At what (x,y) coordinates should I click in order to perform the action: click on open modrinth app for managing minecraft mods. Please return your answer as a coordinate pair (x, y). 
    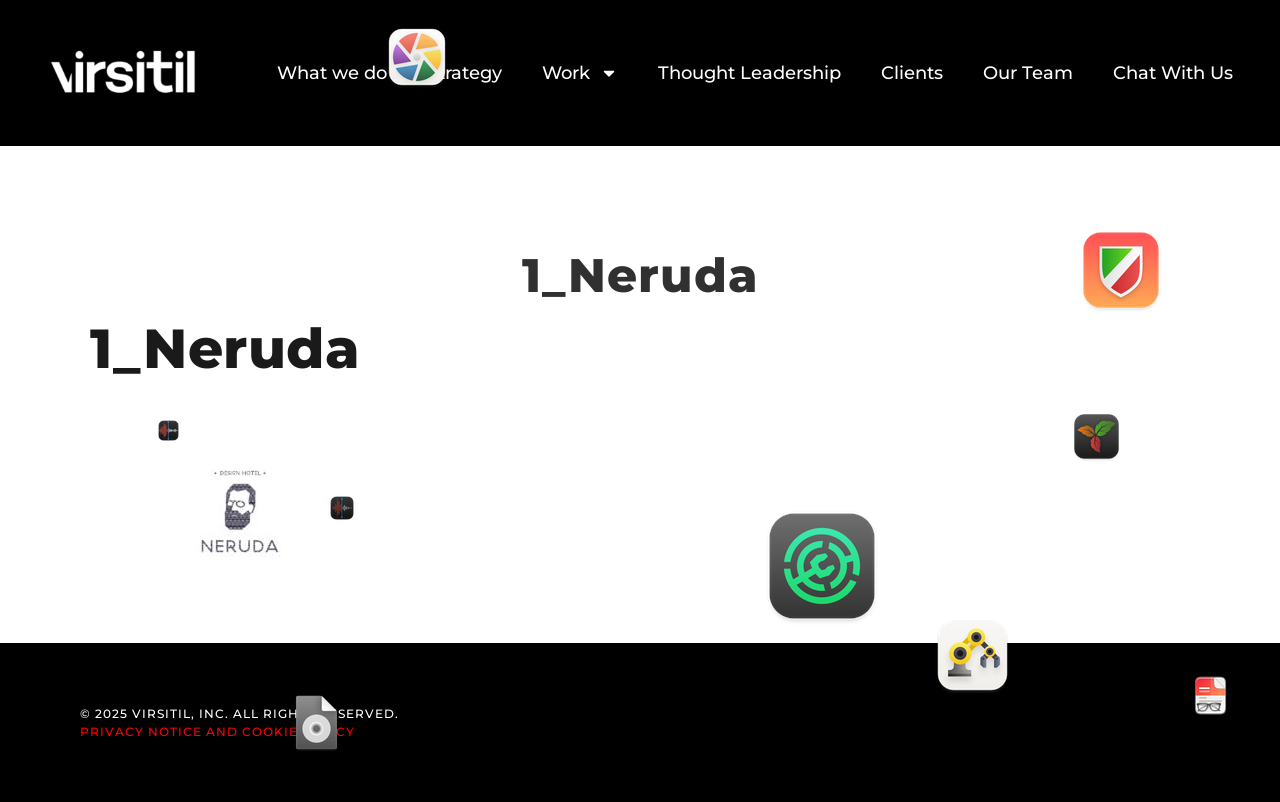
    Looking at the image, I should click on (822, 566).